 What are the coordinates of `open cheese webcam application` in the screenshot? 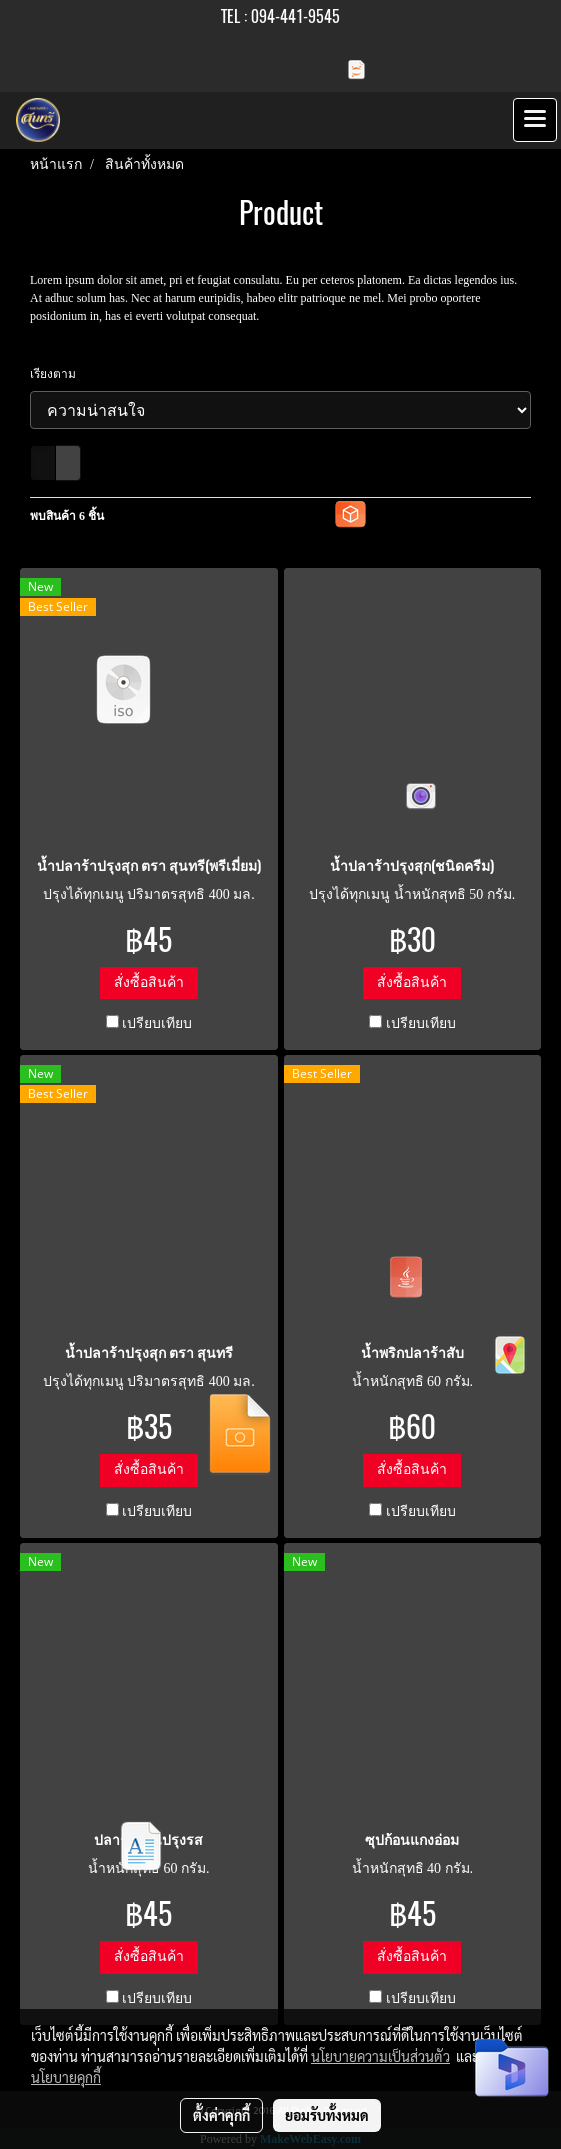 It's located at (421, 796).